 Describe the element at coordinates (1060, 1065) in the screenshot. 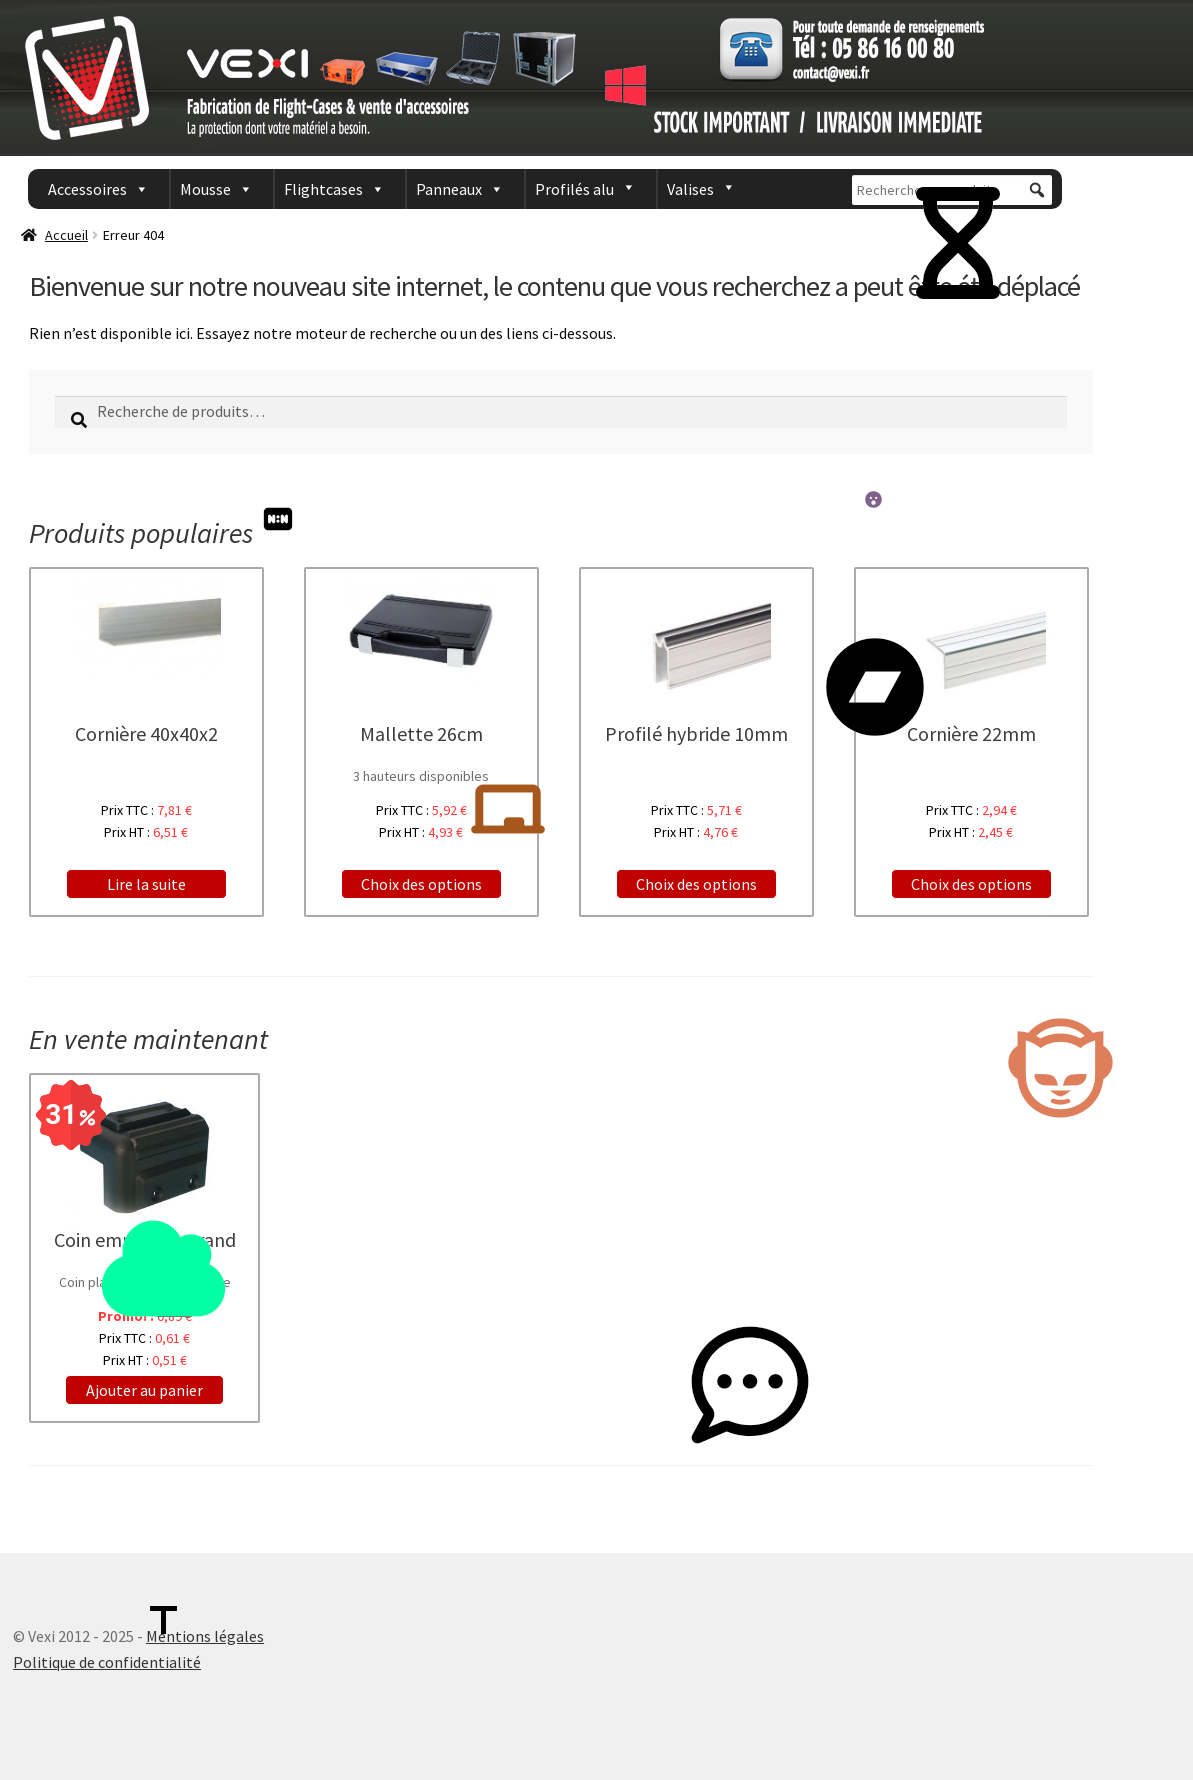

I see `open napster music streaming app` at that location.